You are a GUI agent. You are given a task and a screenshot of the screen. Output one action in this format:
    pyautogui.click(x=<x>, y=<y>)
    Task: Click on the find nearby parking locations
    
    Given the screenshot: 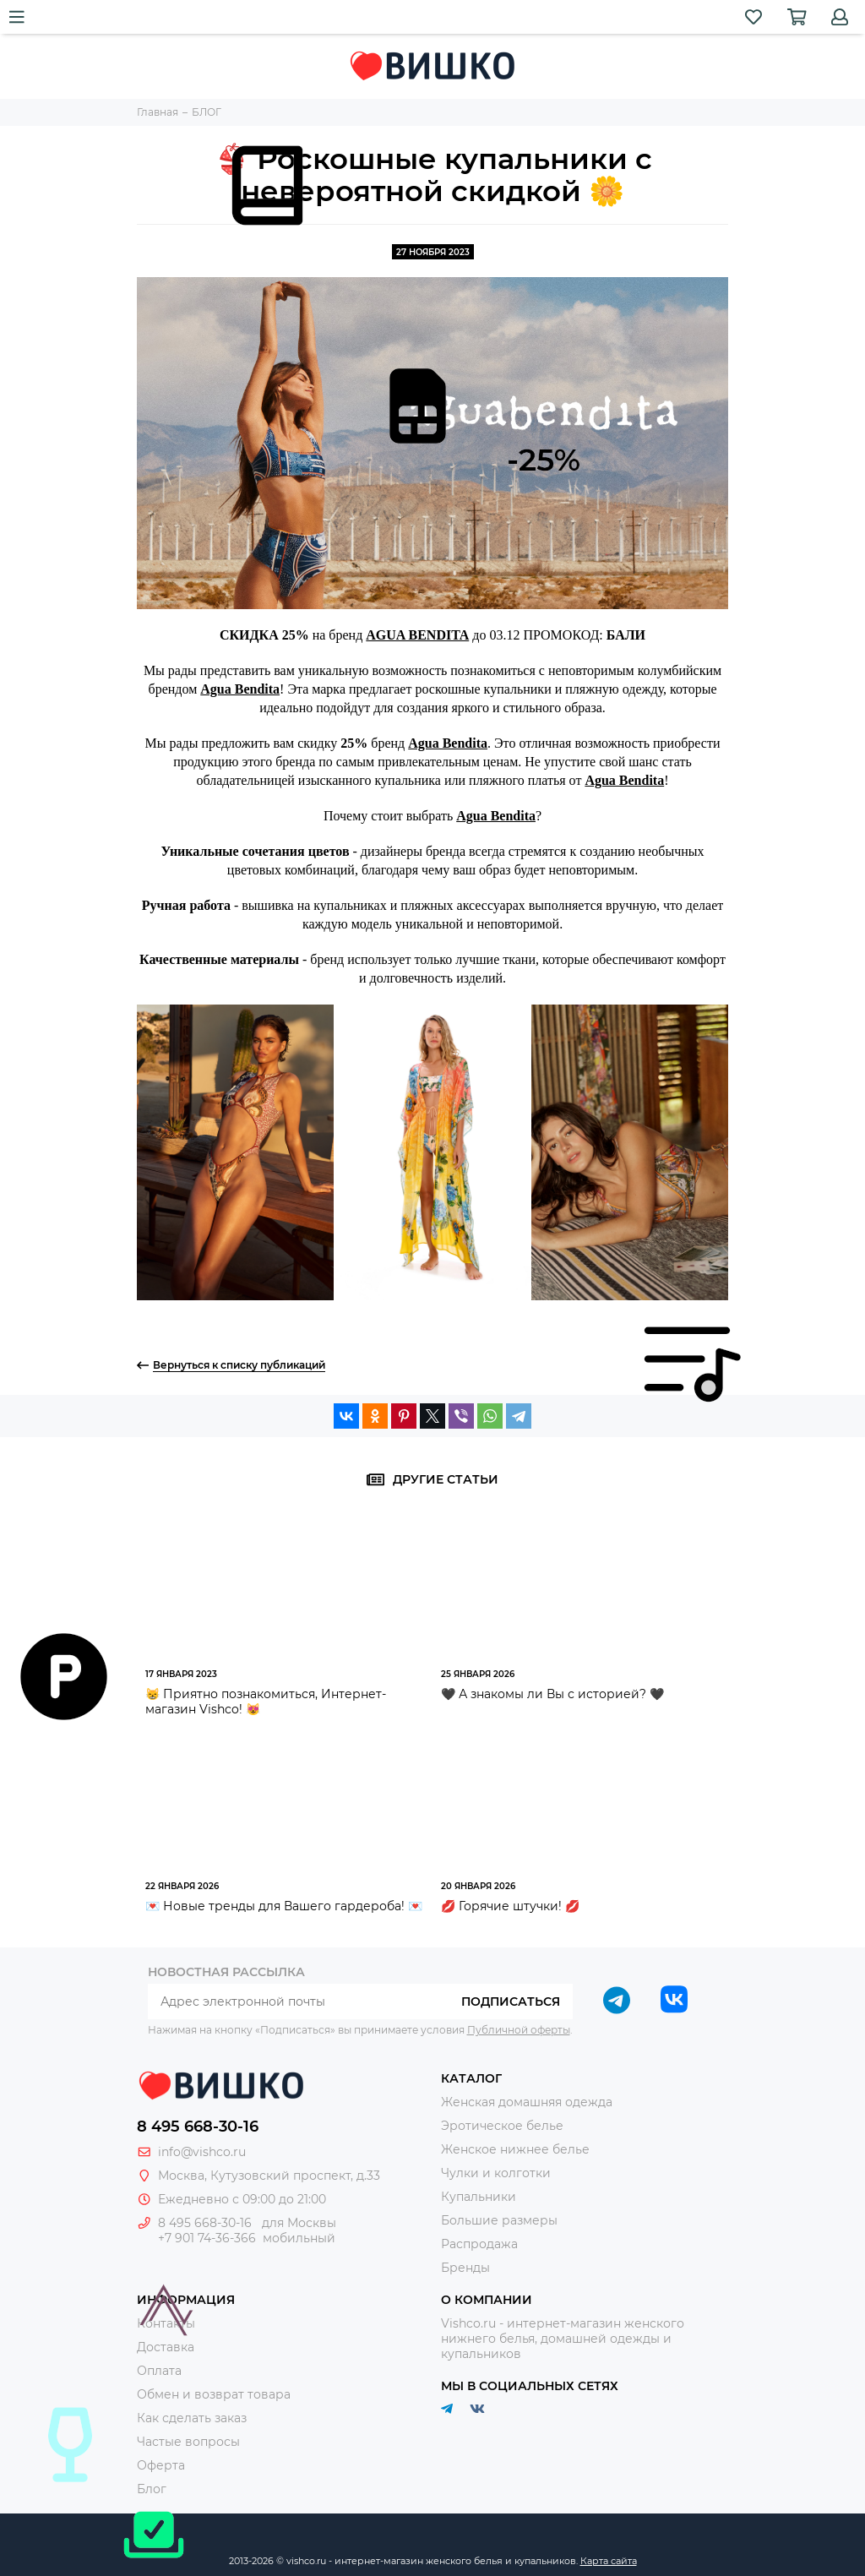 What is the action you would take?
    pyautogui.click(x=63, y=1676)
    